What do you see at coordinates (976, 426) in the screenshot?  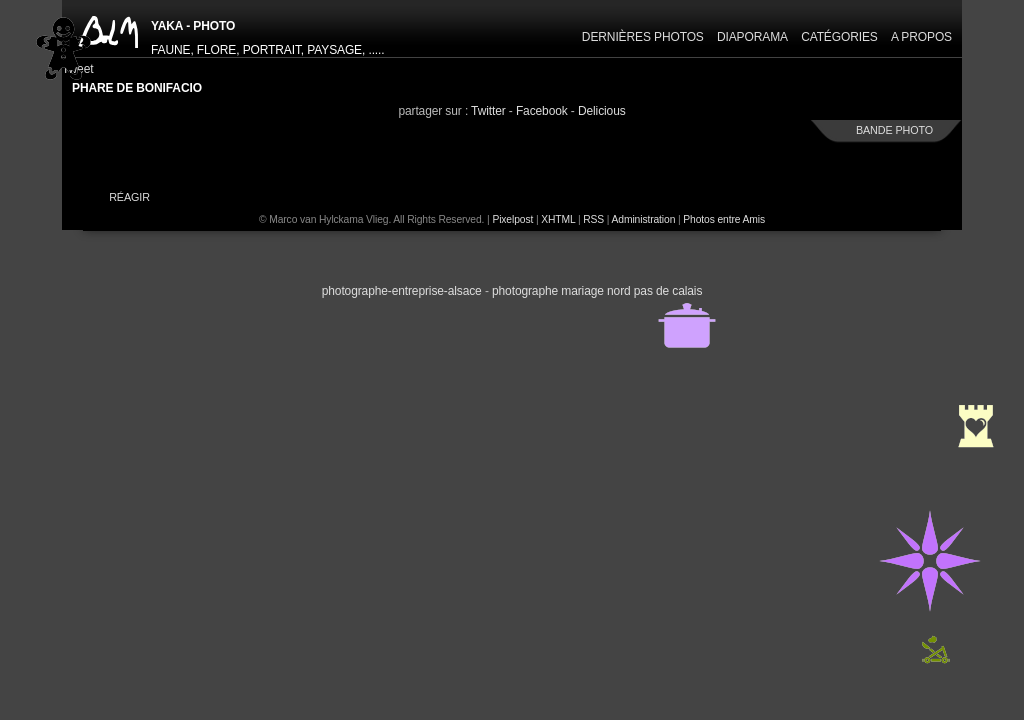 I see `access your favorite or saved fortress in a game` at bounding box center [976, 426].